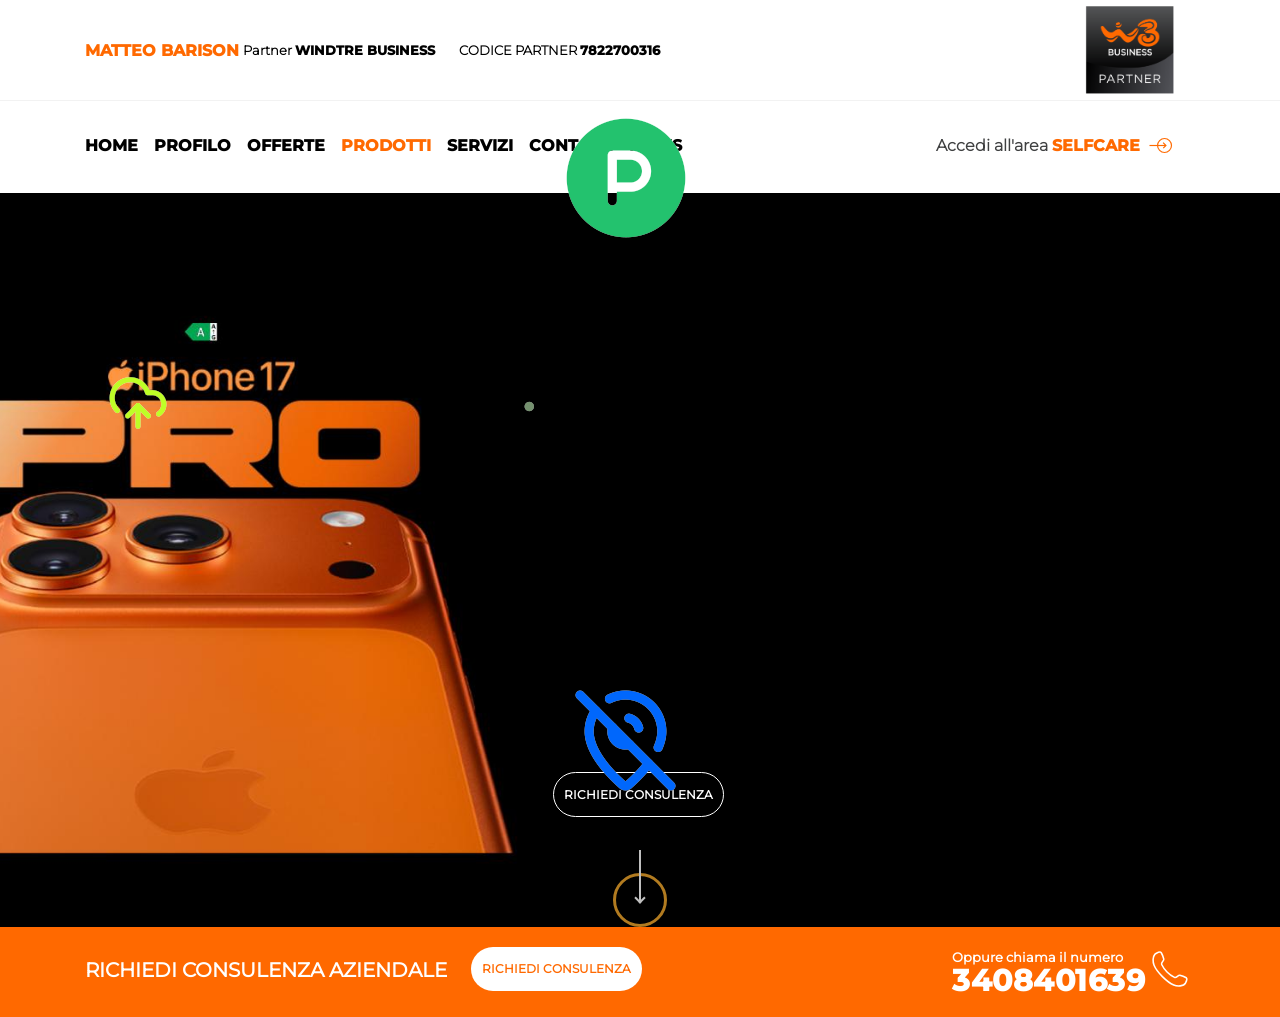 The image size is (1280, 1017). Describe the element at coordinates (626, 178) in the screenshot. I see `indicates parking availability or location` at that location.